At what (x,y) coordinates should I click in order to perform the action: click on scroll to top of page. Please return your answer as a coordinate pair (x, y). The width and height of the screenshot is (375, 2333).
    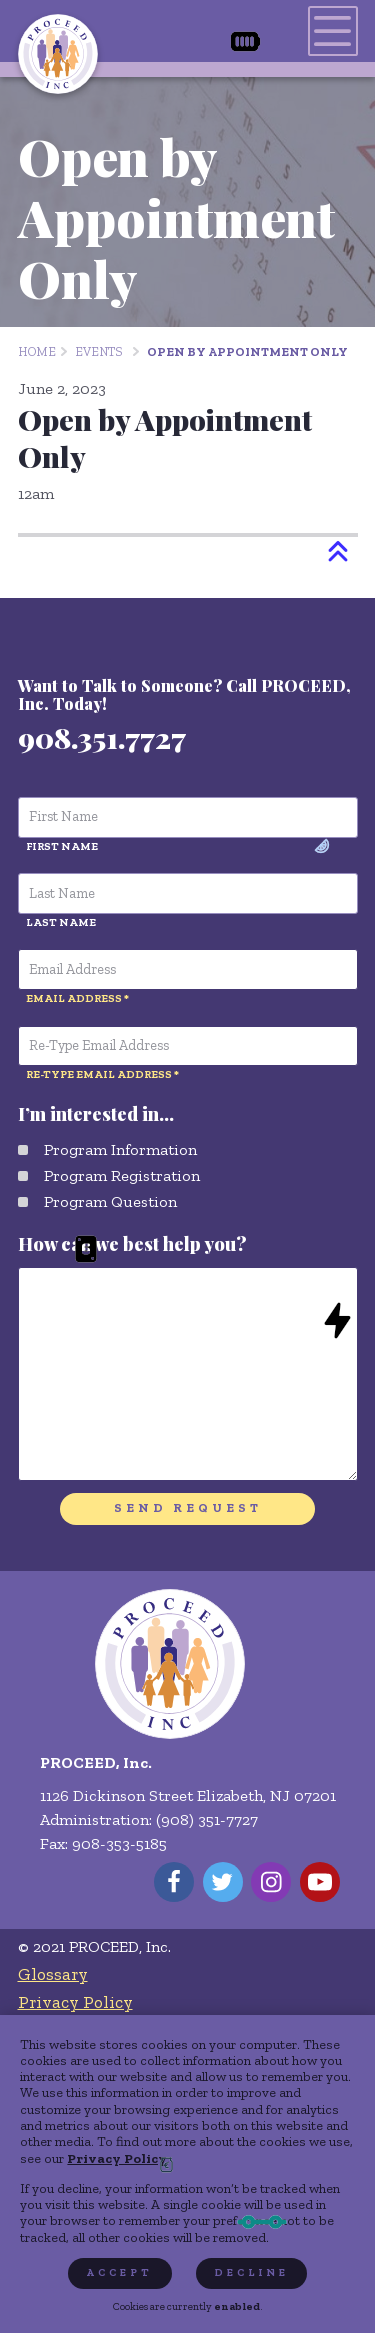
    Looking at the image, I should click on (338, 552).